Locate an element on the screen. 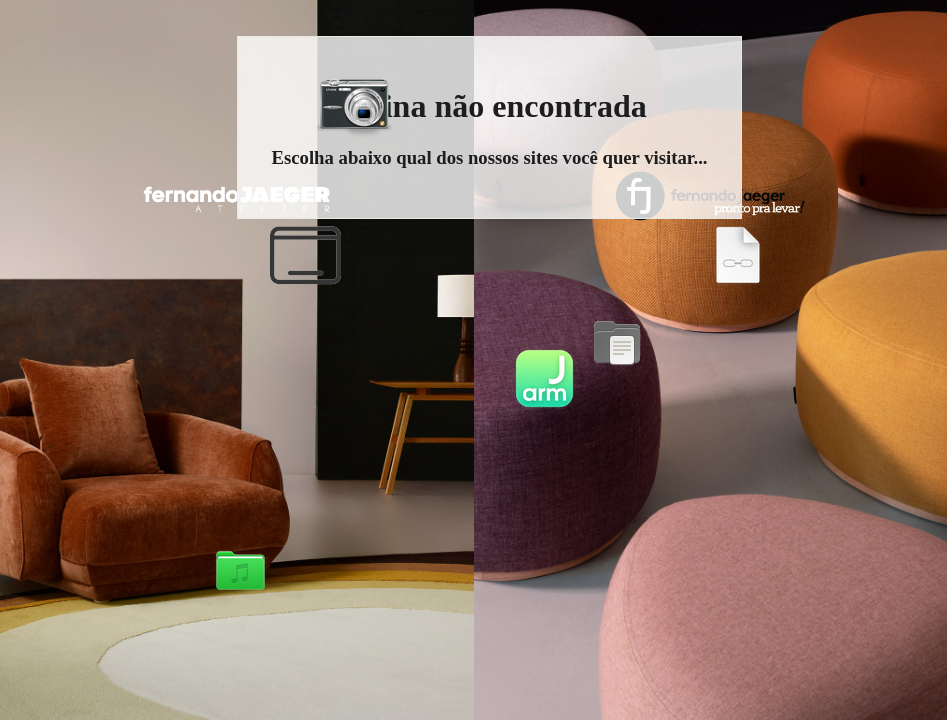 The width and height of the screenshot is (947, 720). a windows shortcut file (.lnk) is located at coordinates (738, 256).